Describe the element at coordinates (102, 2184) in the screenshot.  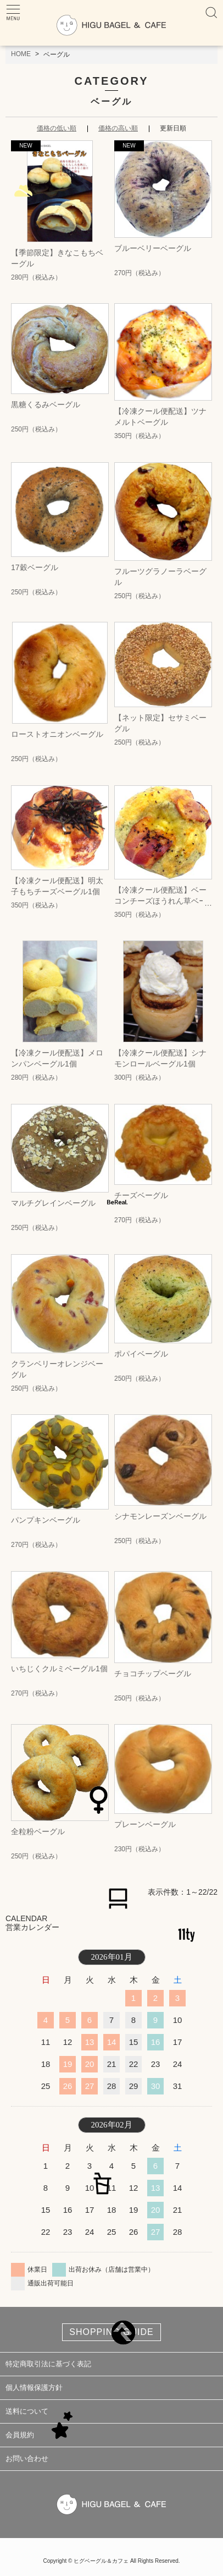
I see `browse drinks or beverages menu` at that location.